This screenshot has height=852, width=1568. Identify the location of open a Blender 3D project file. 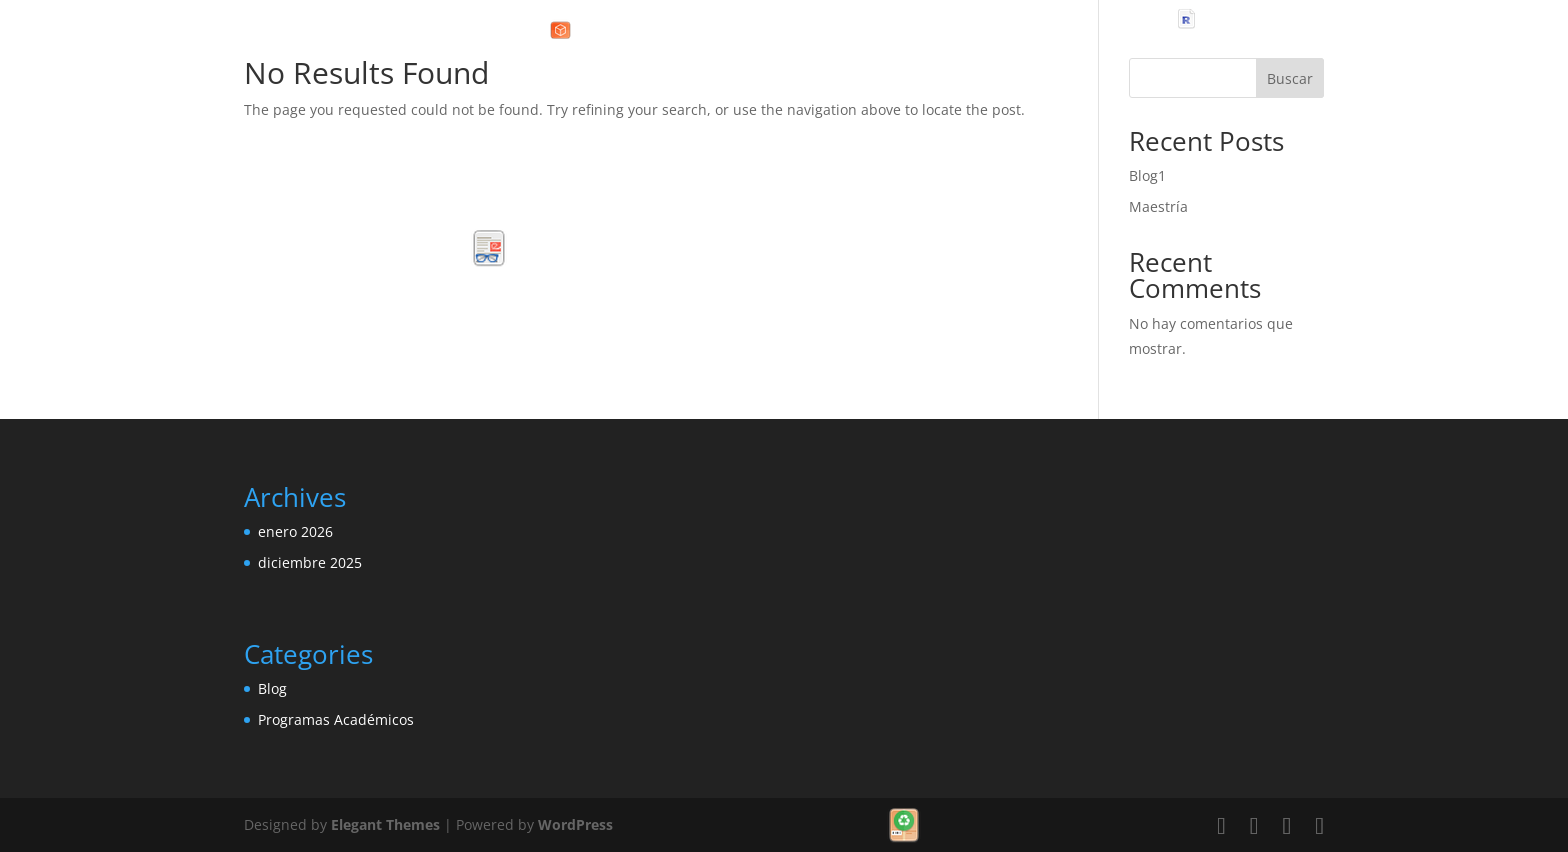
(560, 29).